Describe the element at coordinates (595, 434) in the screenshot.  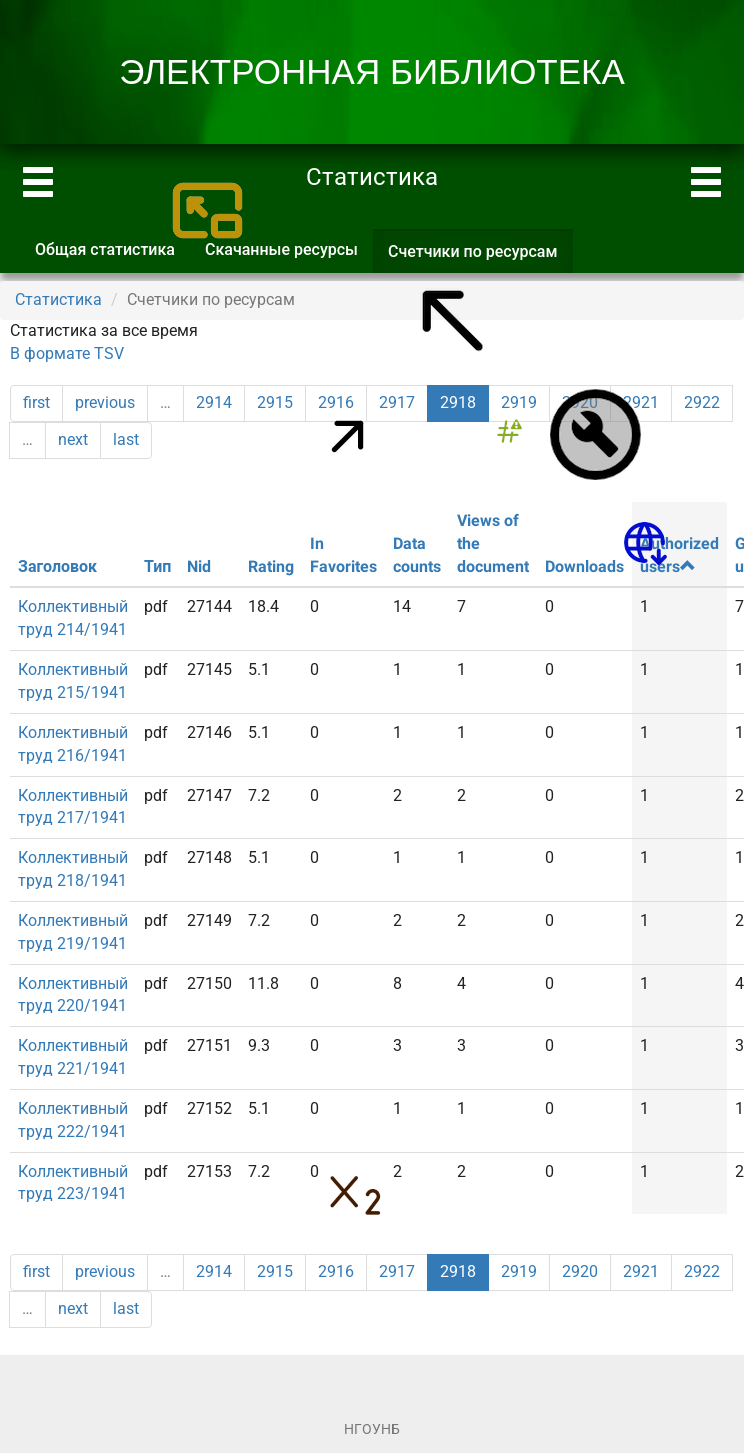
I see `access settings or configuration options` at that location.